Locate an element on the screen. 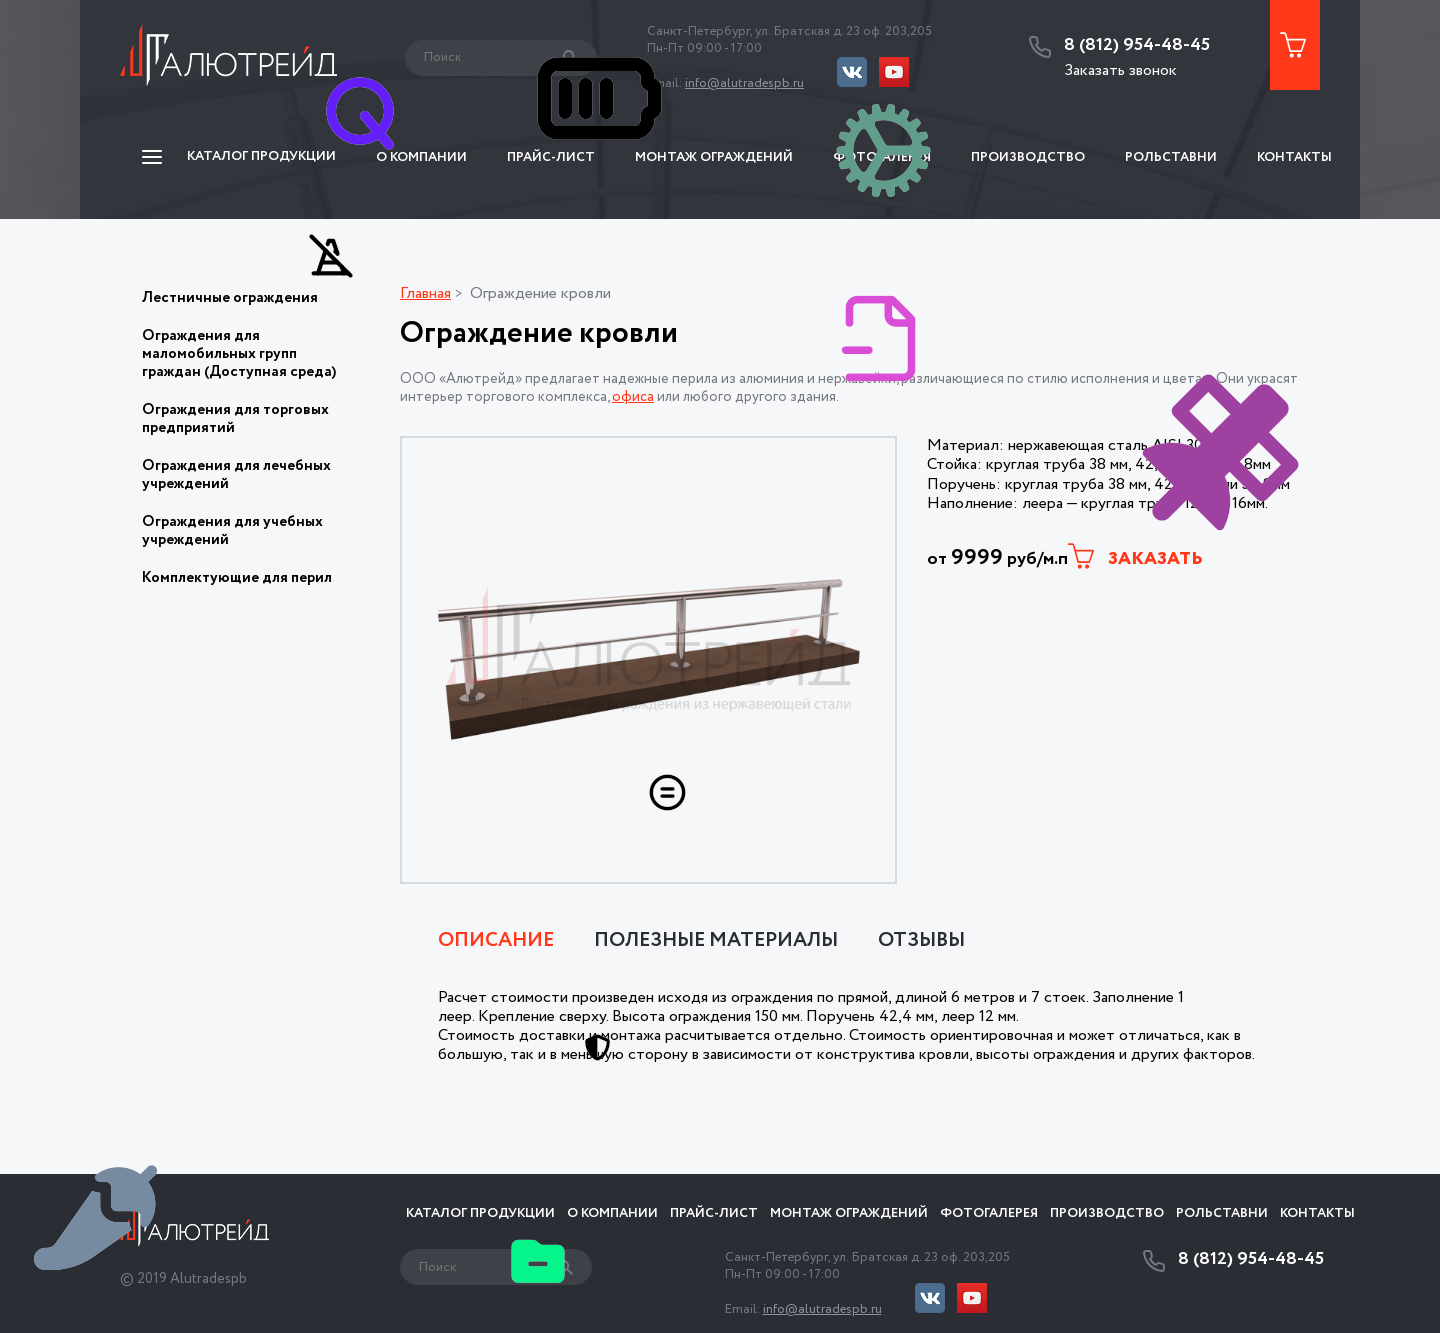 The image size is (1440, 1333). remove a folder is located at coordinates (538, 1263).